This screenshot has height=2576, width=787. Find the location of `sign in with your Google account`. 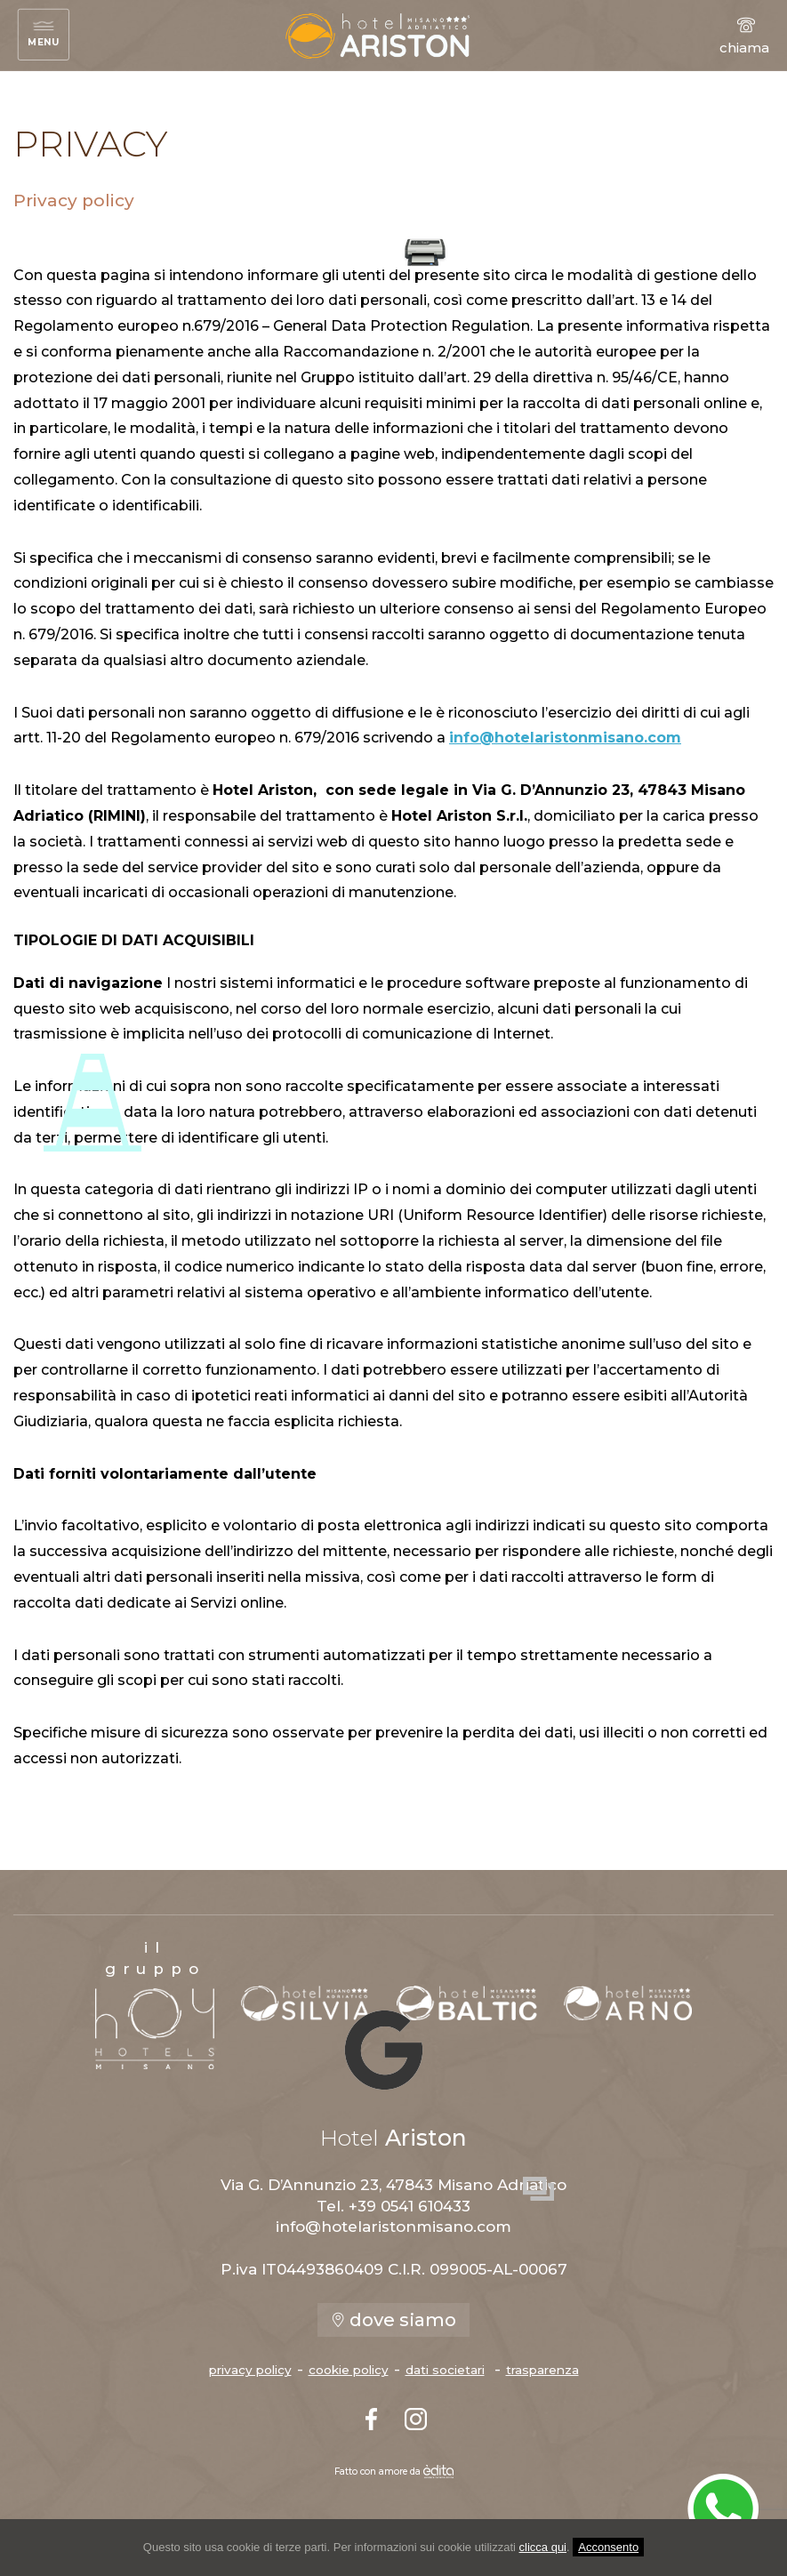

sign in with your Google account is located at coordinates (383, 2050).